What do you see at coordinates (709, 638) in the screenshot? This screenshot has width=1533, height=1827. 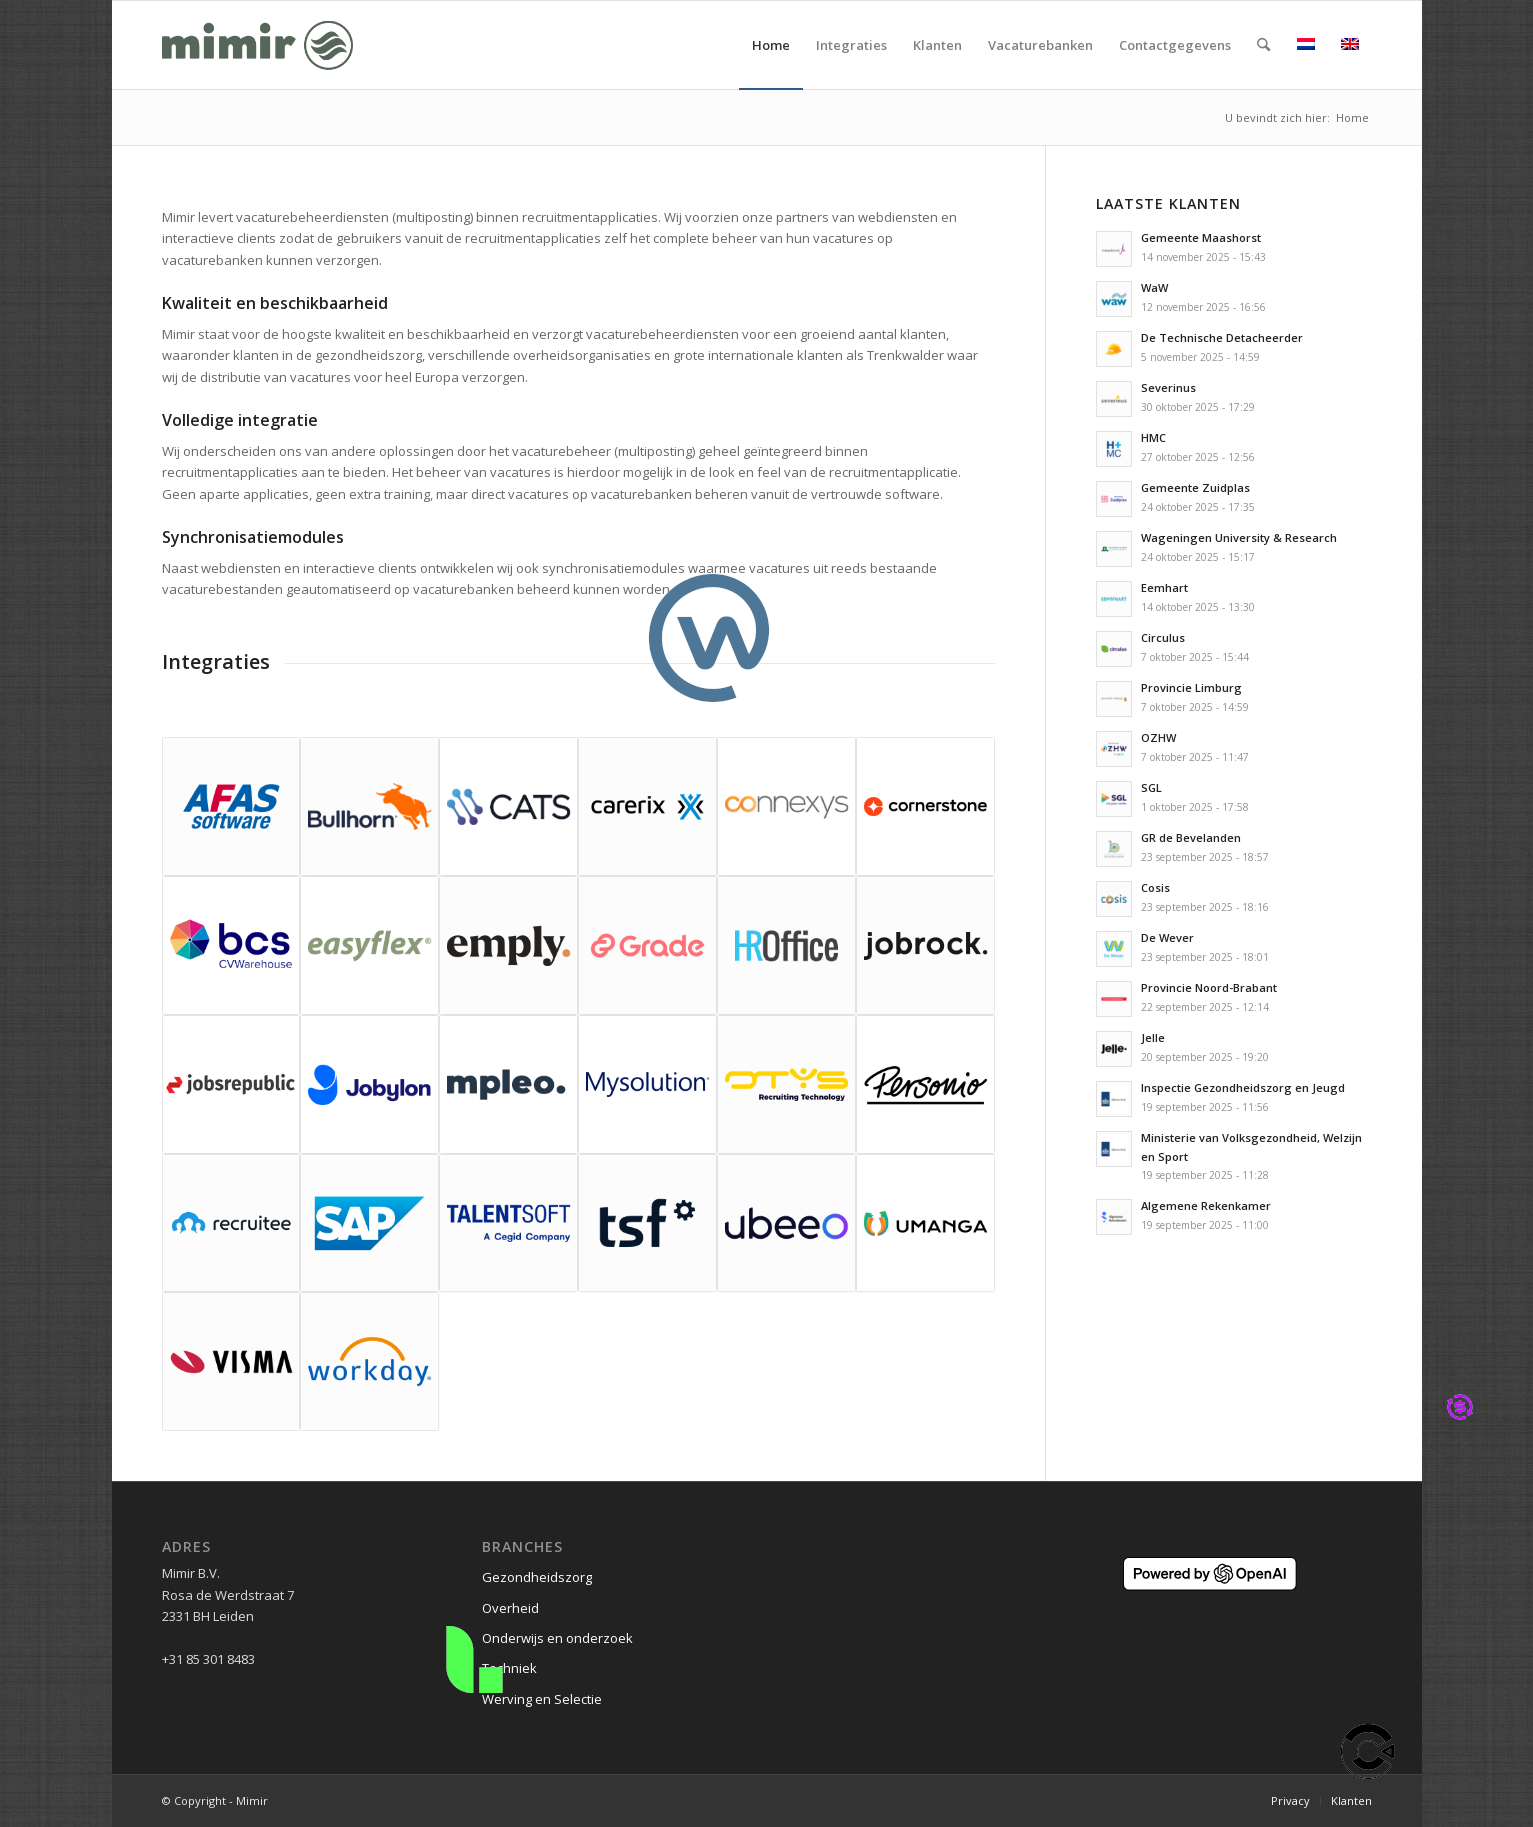 I see `open Workplace by Meta` at bounding box center [709, 638].